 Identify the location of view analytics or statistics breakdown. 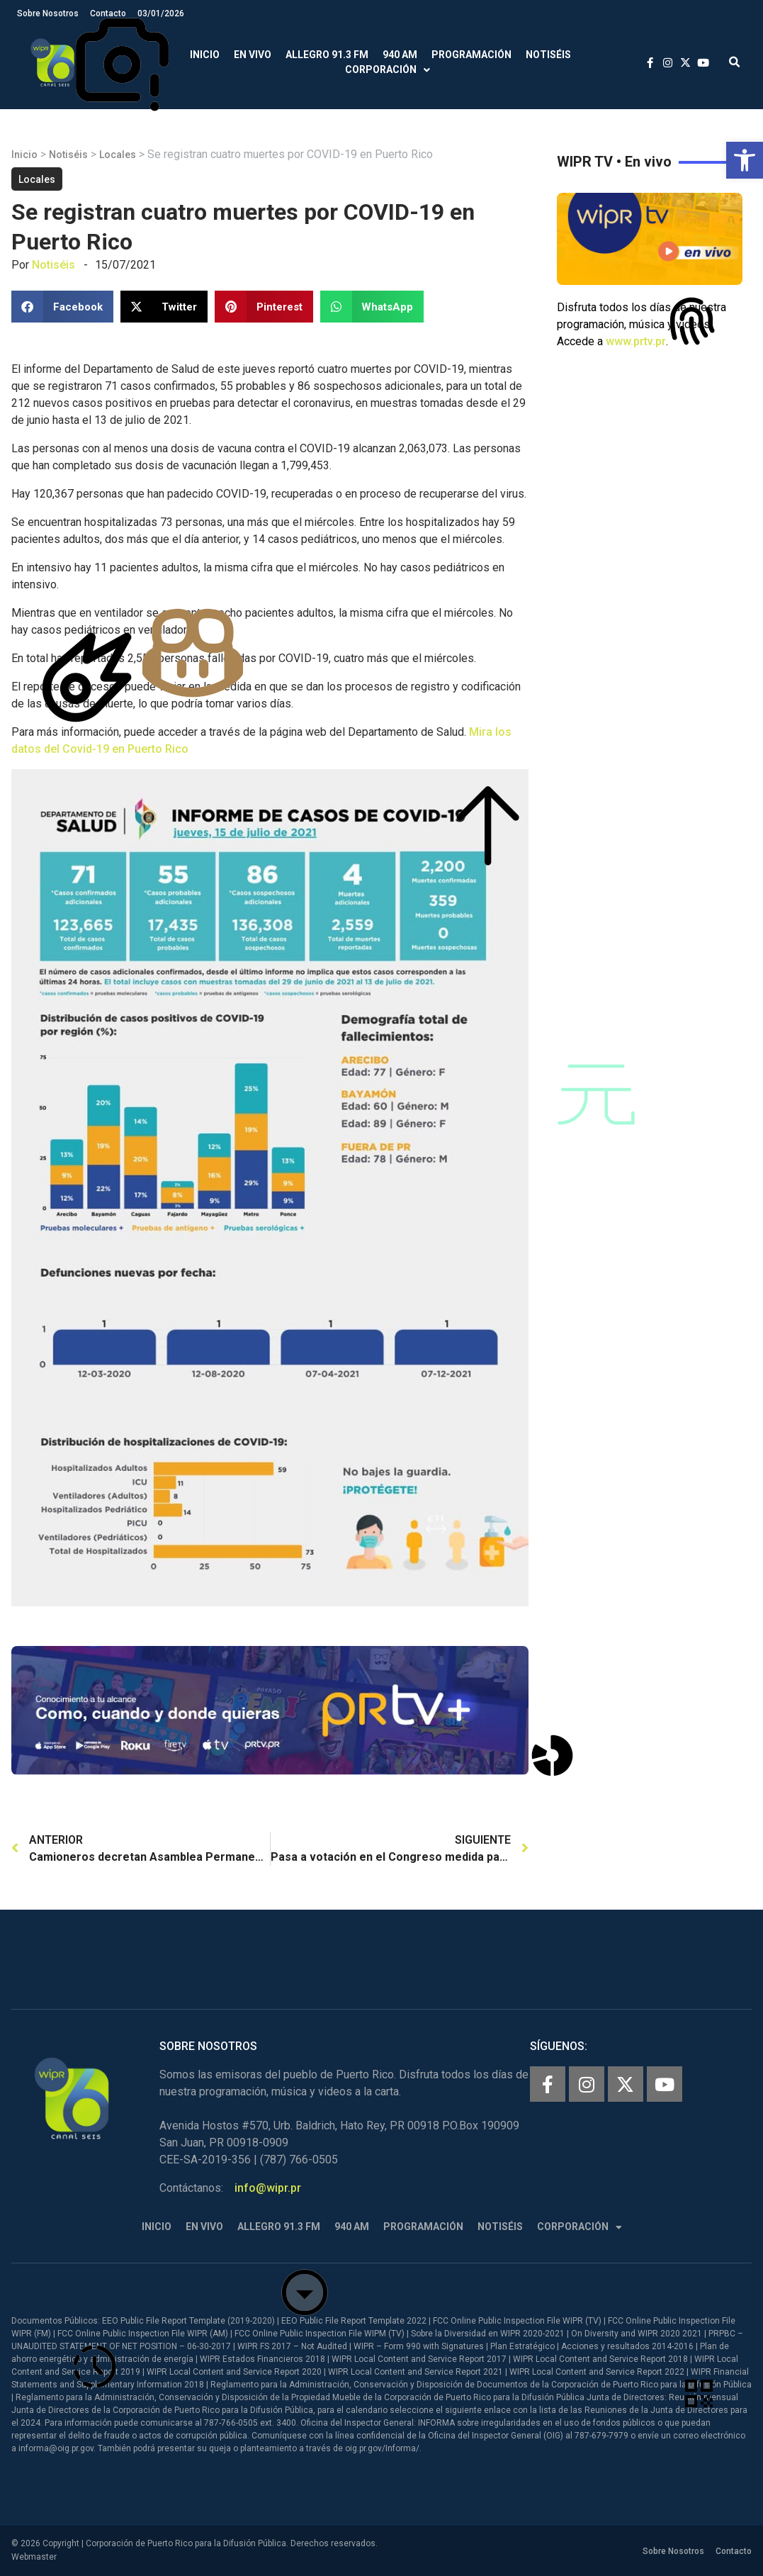
(552, 1755).